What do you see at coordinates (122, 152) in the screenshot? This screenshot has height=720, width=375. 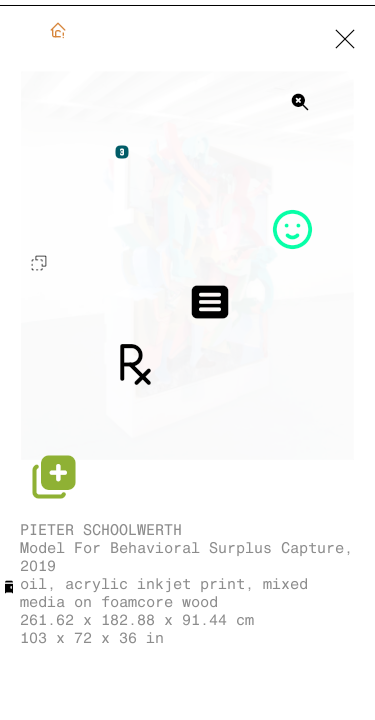 I see `indicates step 3 in a multi-step process` at bounding box center [122, 152].